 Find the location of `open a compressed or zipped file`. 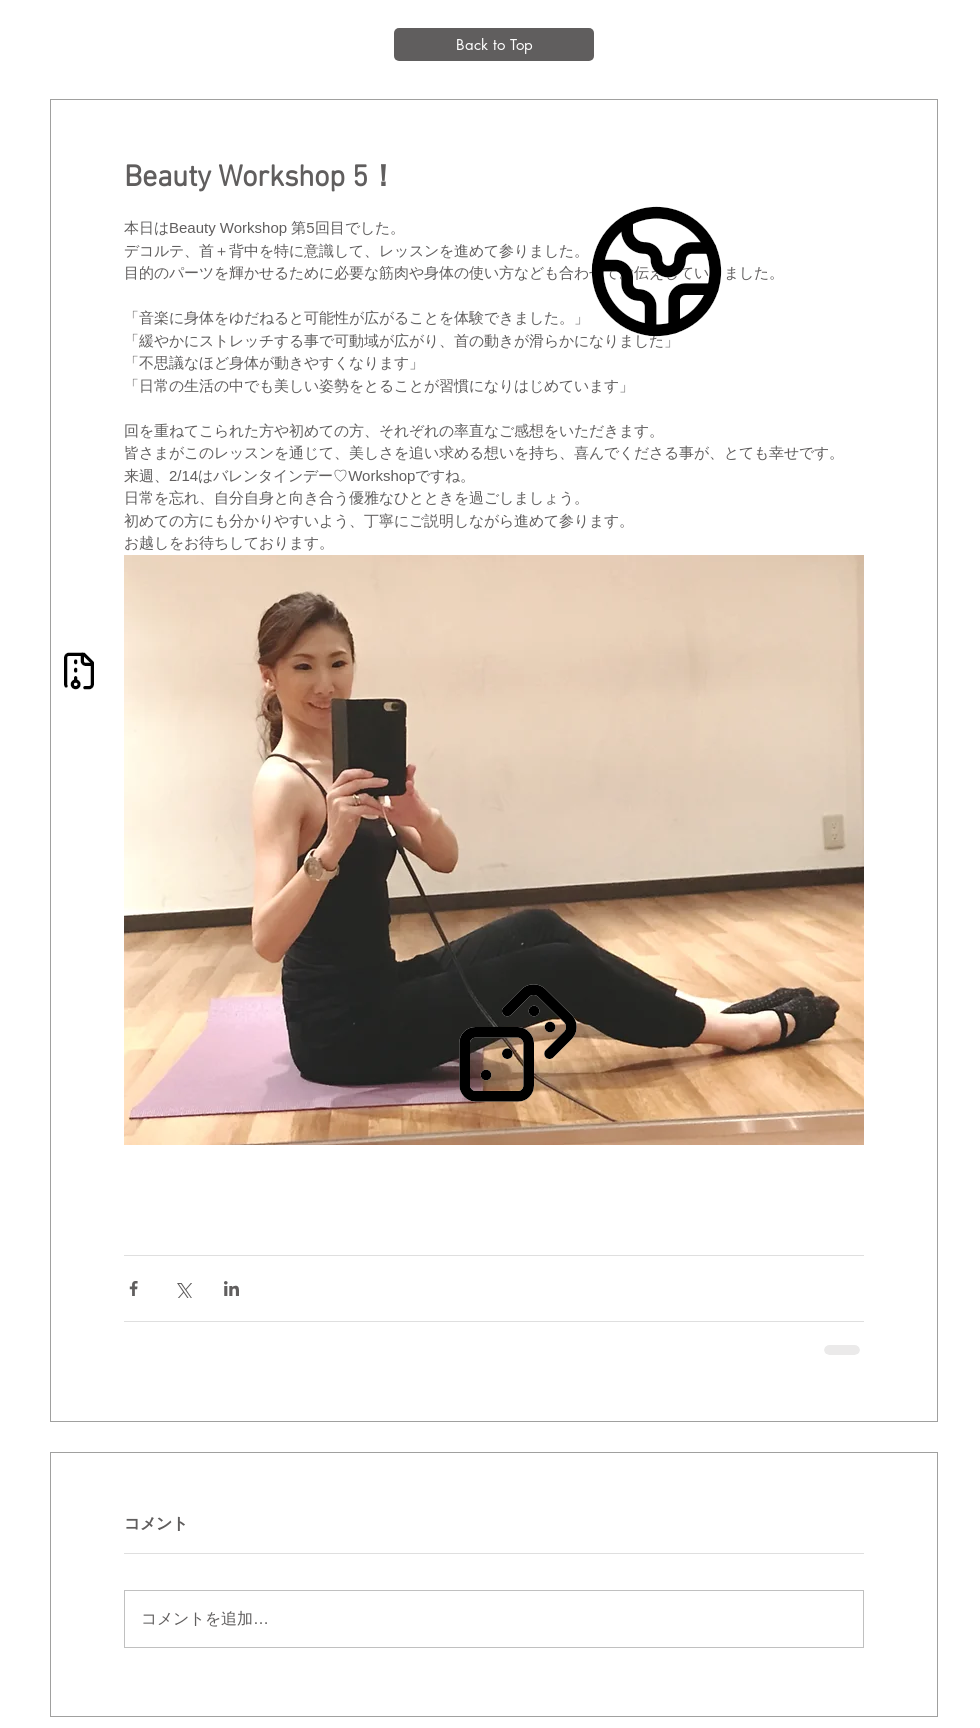

open a compressed or zipped file is located at coordinates (79, 671).